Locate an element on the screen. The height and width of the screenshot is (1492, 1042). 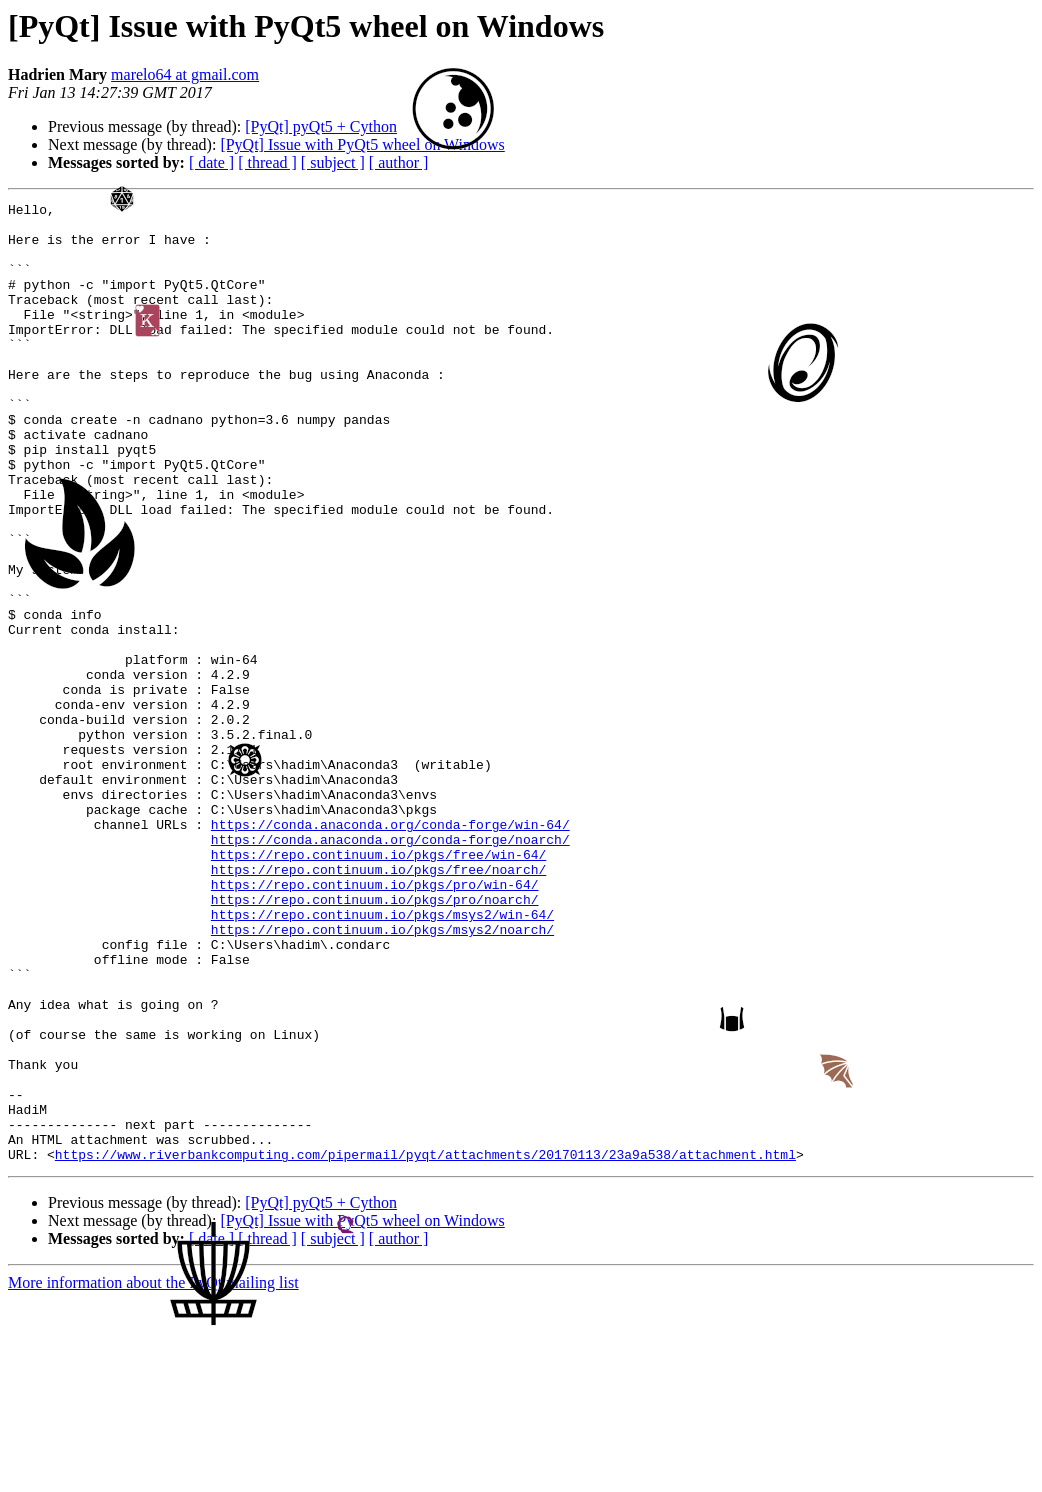
select bat or vampire character class is located at coordinates (836, 1071).